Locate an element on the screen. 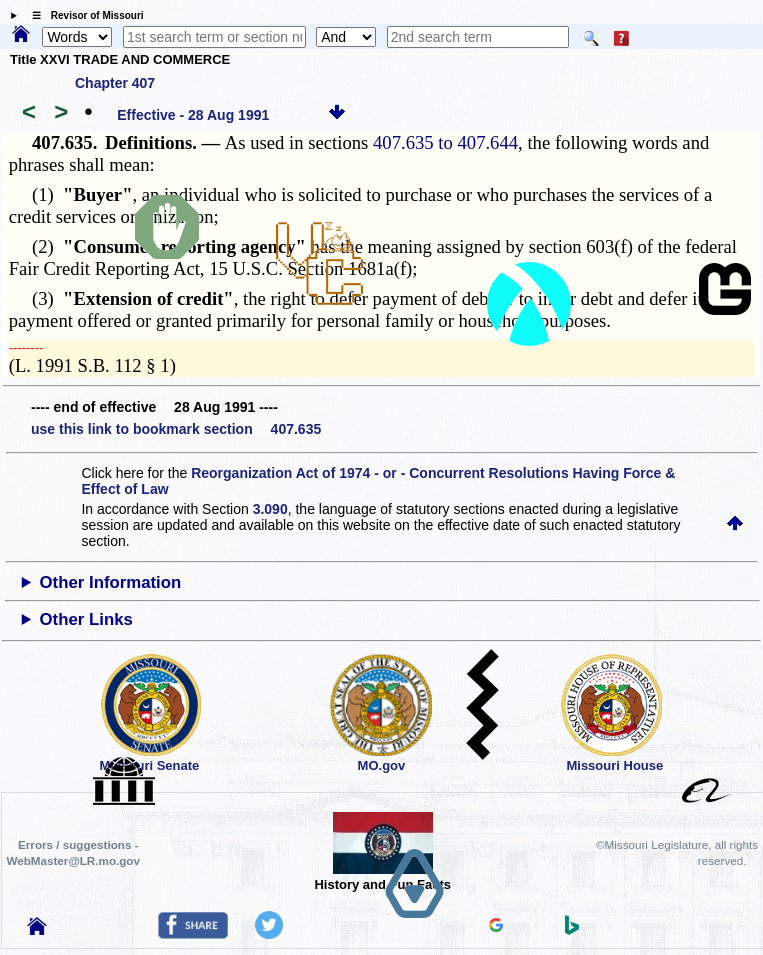  MonoGame framework logo is located at coordinates (725, 289).